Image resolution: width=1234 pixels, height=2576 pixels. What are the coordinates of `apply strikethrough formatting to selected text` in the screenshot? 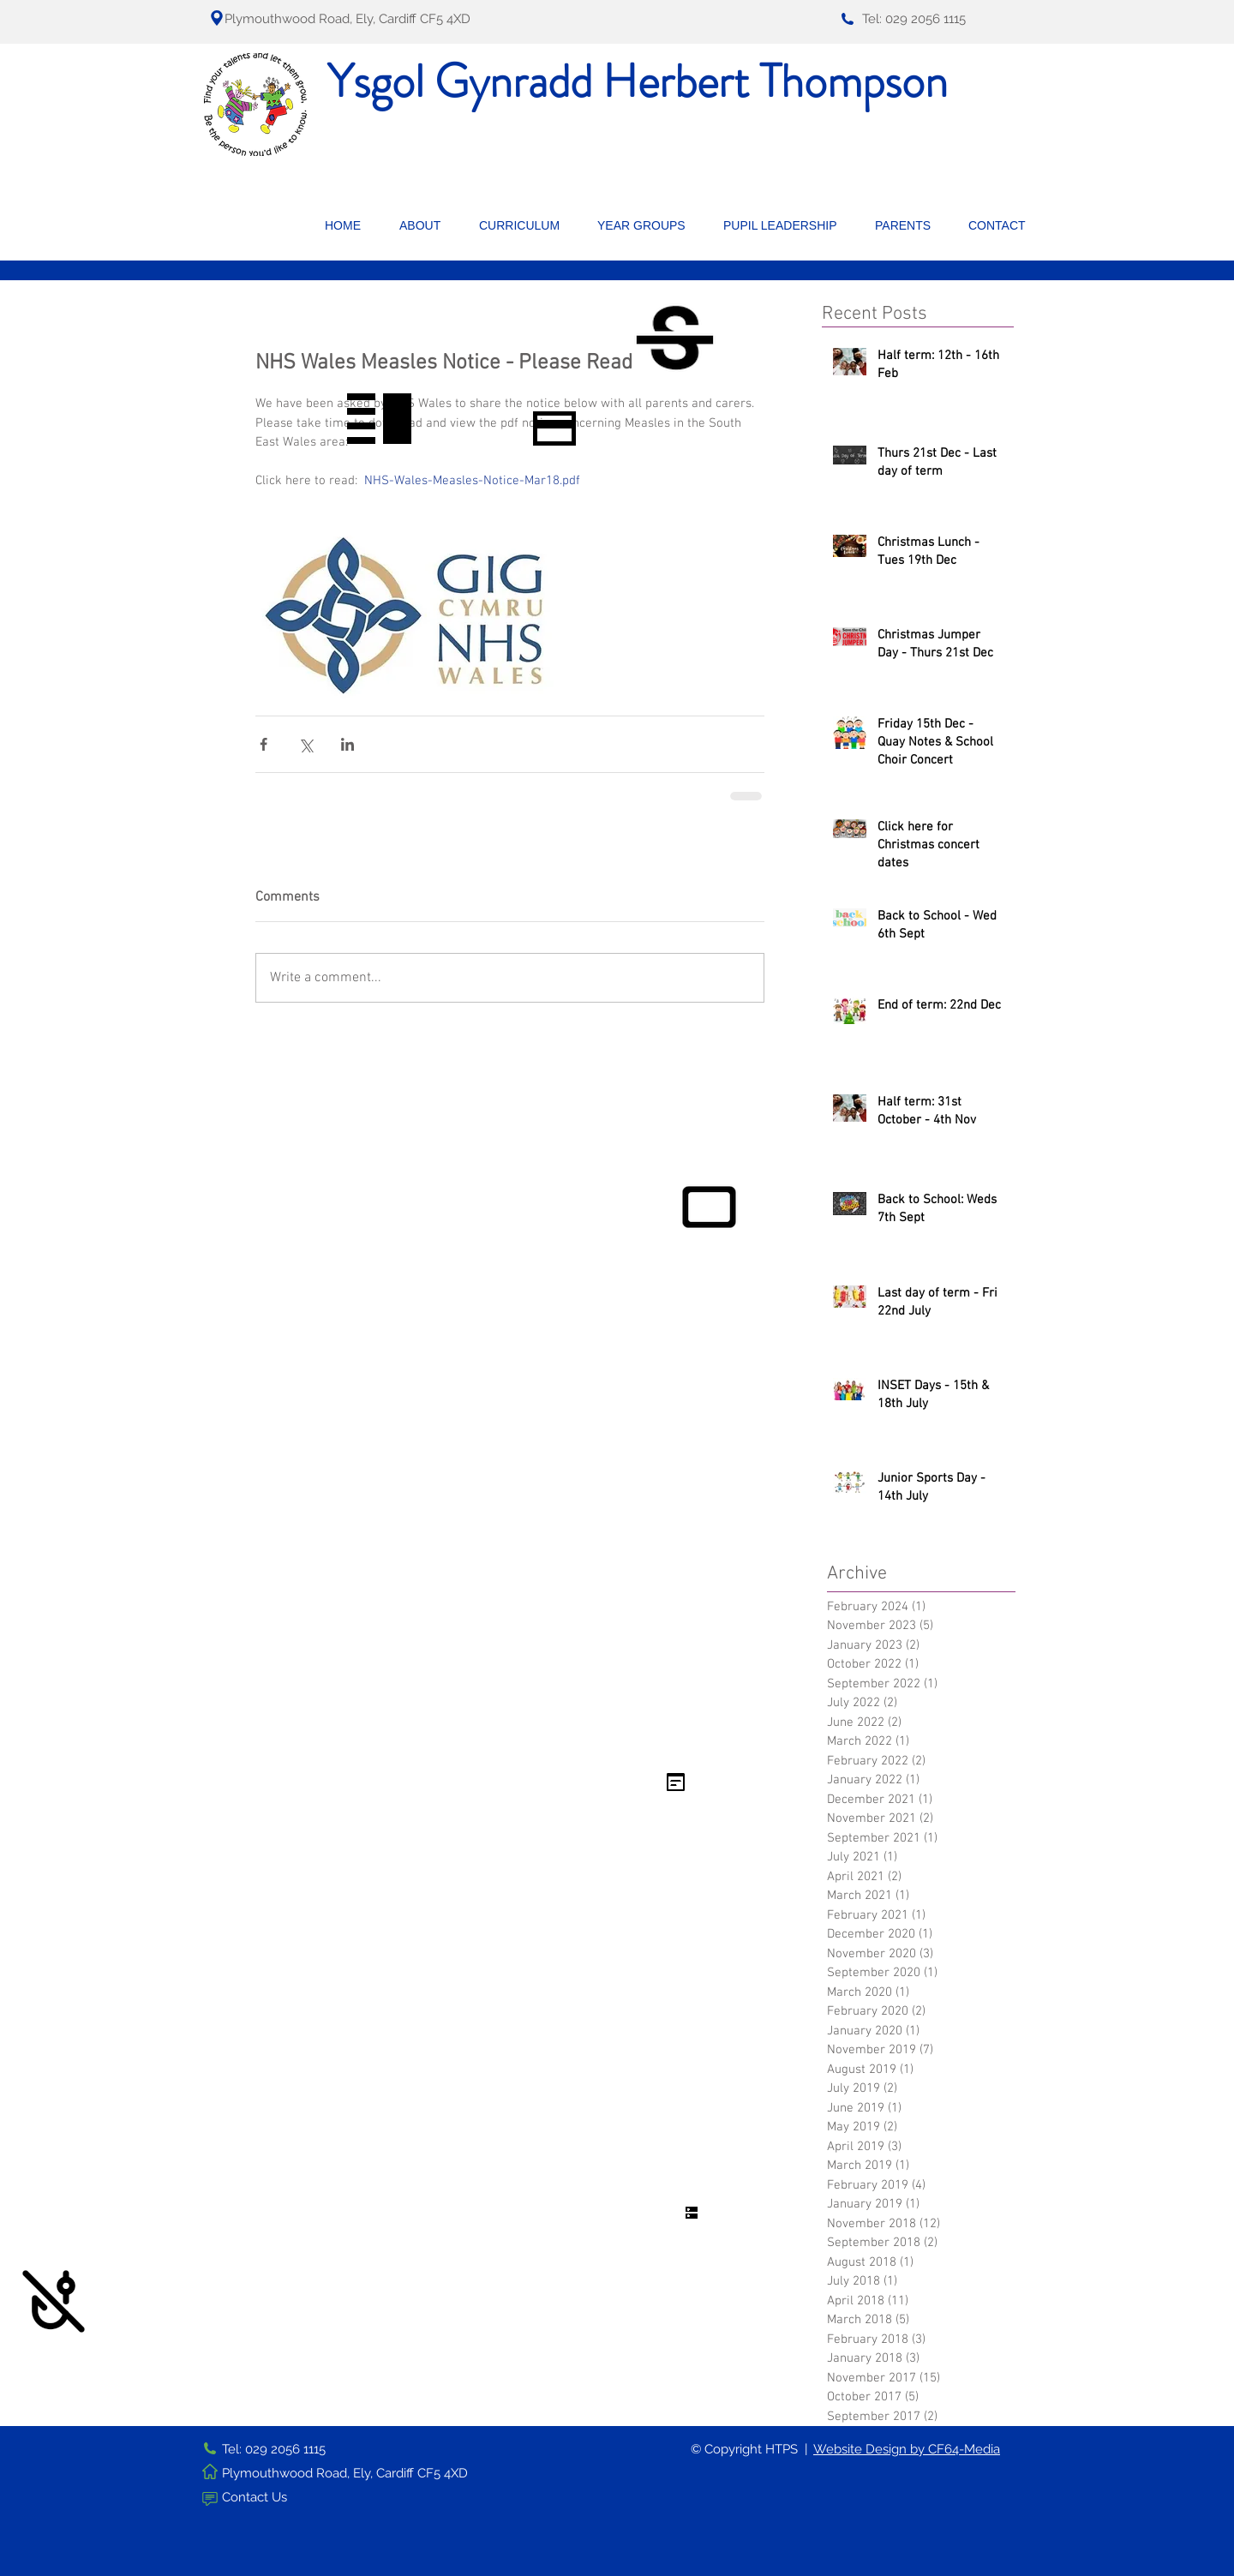 It's located at (674, 344).